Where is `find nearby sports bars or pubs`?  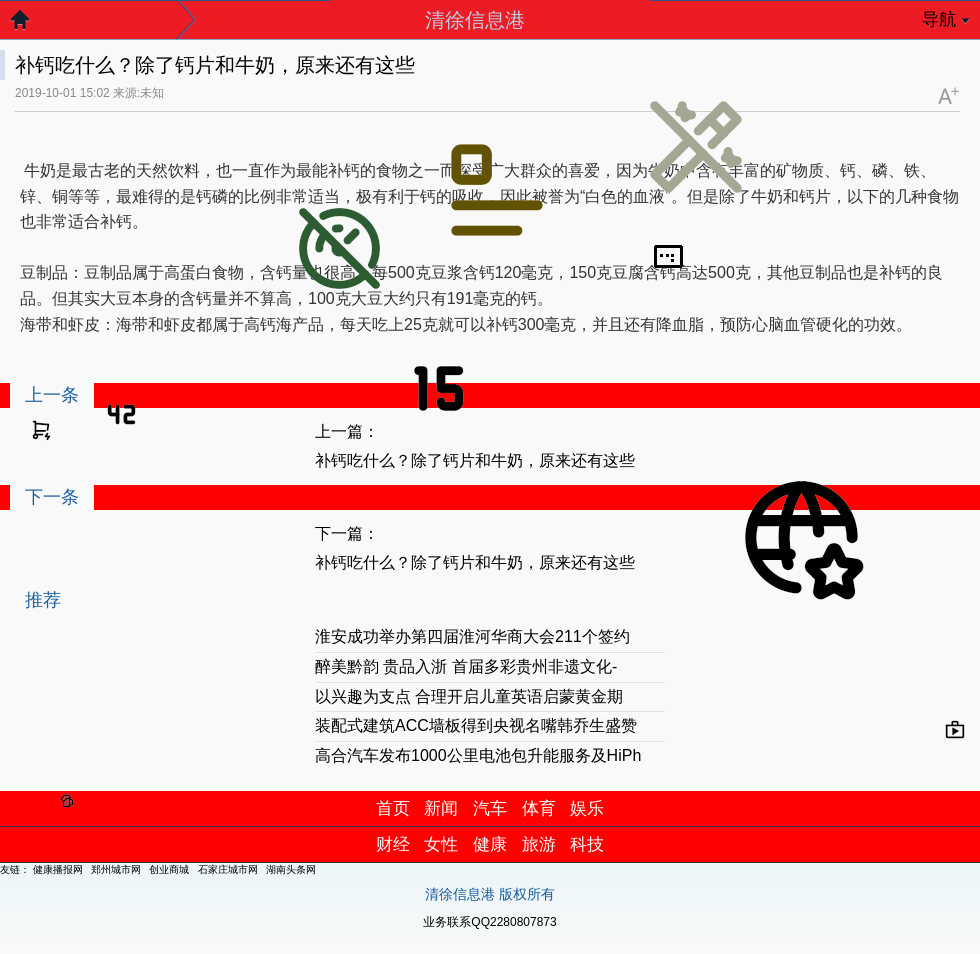
find nearby sports bars or pubs is located at coordinates (67, 801).